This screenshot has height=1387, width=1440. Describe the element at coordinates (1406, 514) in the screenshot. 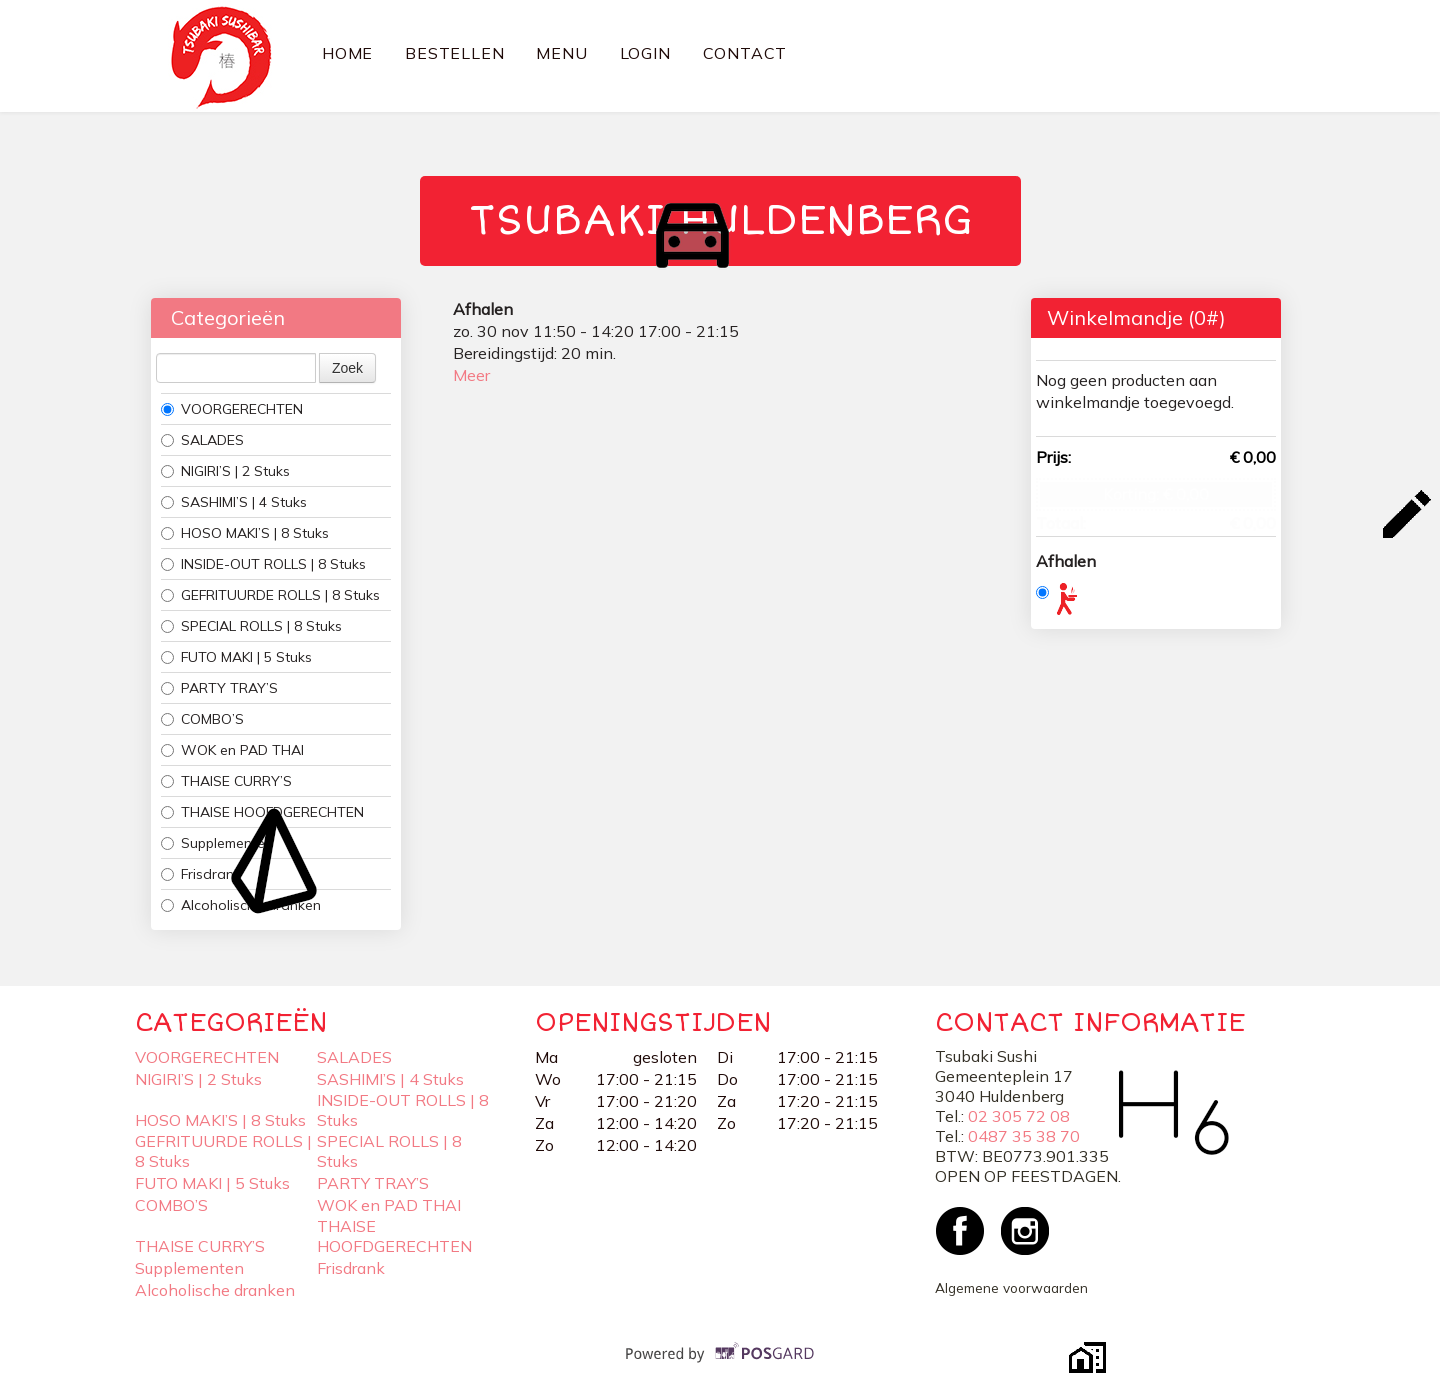

I see `edit or modify content` at that location.